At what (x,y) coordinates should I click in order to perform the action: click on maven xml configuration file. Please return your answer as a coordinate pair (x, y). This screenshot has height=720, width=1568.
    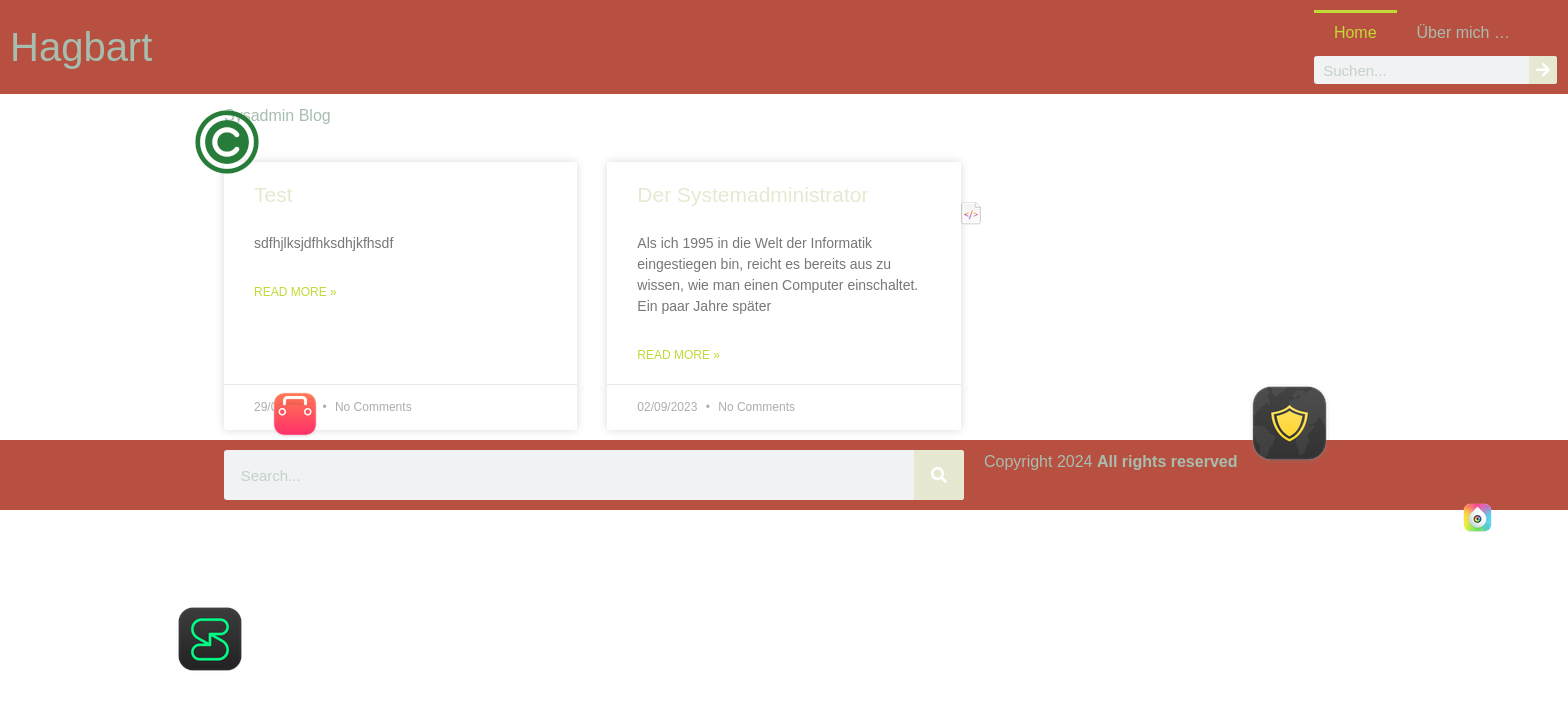
    Looking at the image, I should click on (971, 213).